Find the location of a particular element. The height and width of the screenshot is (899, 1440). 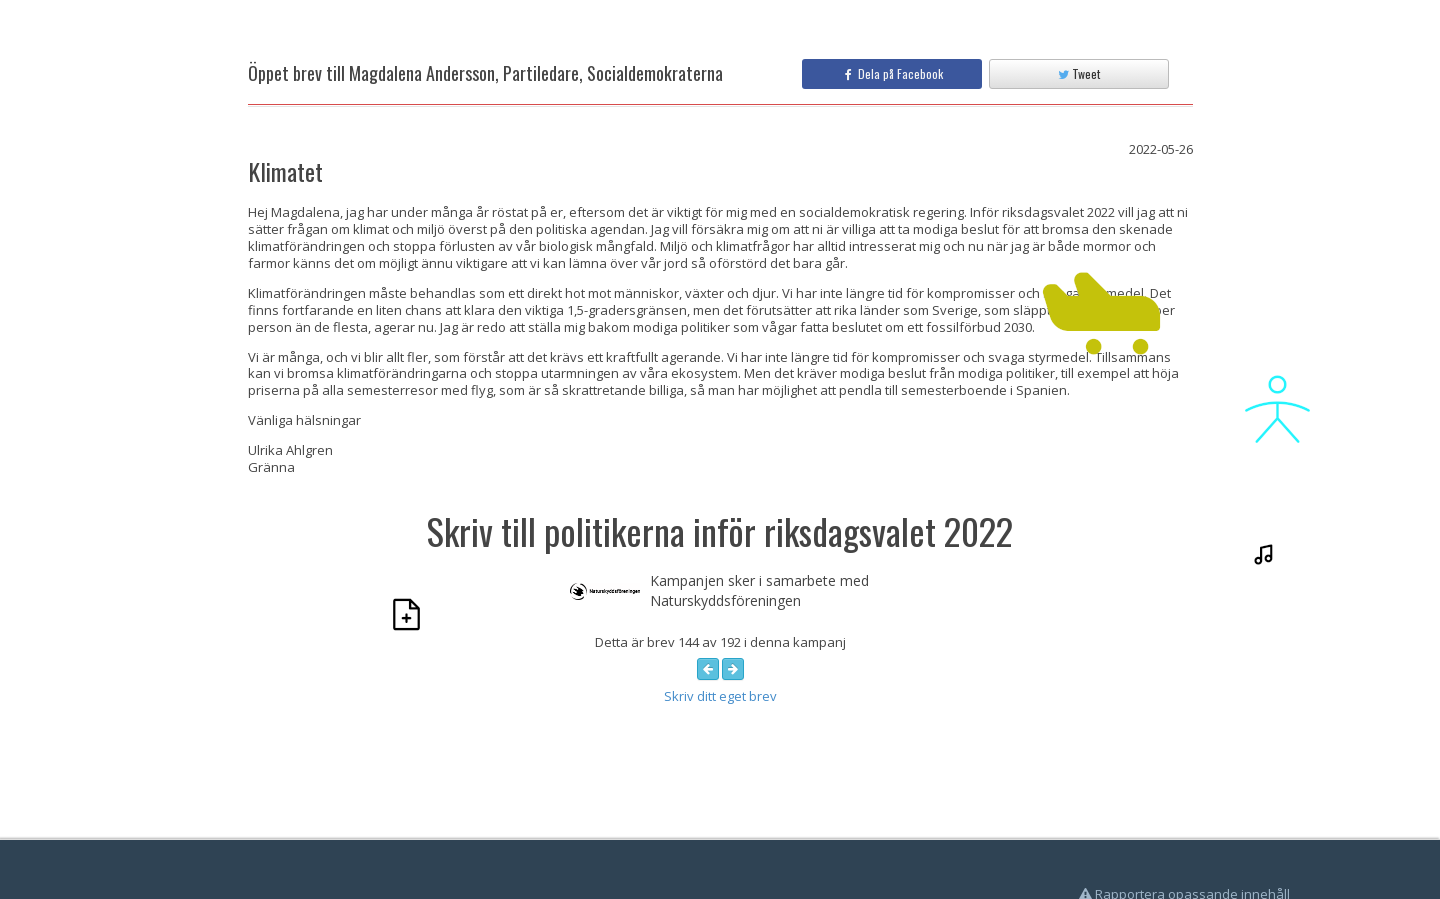

create a new file is located at coordinates (406, 614).